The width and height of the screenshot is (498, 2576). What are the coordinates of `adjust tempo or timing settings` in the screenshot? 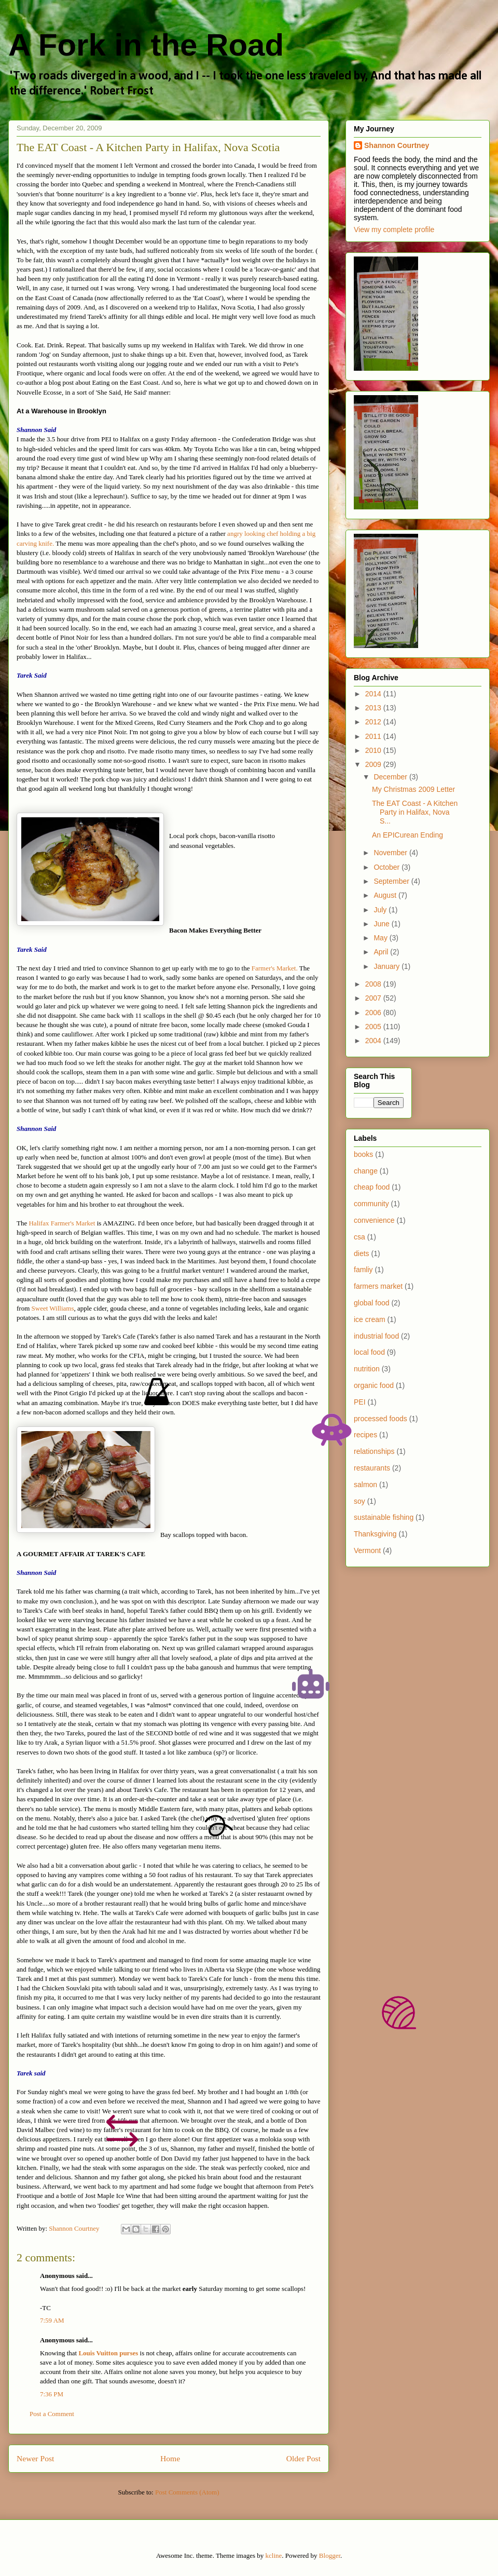 It's located at (157, 1392).